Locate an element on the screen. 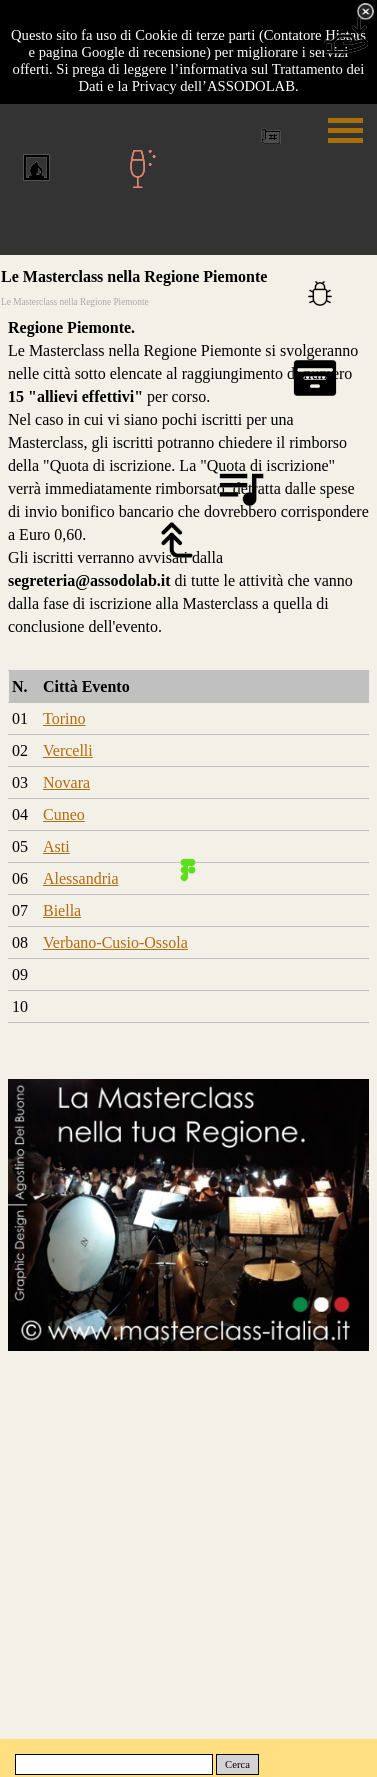  access fireplace or heating controls is located at coordinates (36, 167).